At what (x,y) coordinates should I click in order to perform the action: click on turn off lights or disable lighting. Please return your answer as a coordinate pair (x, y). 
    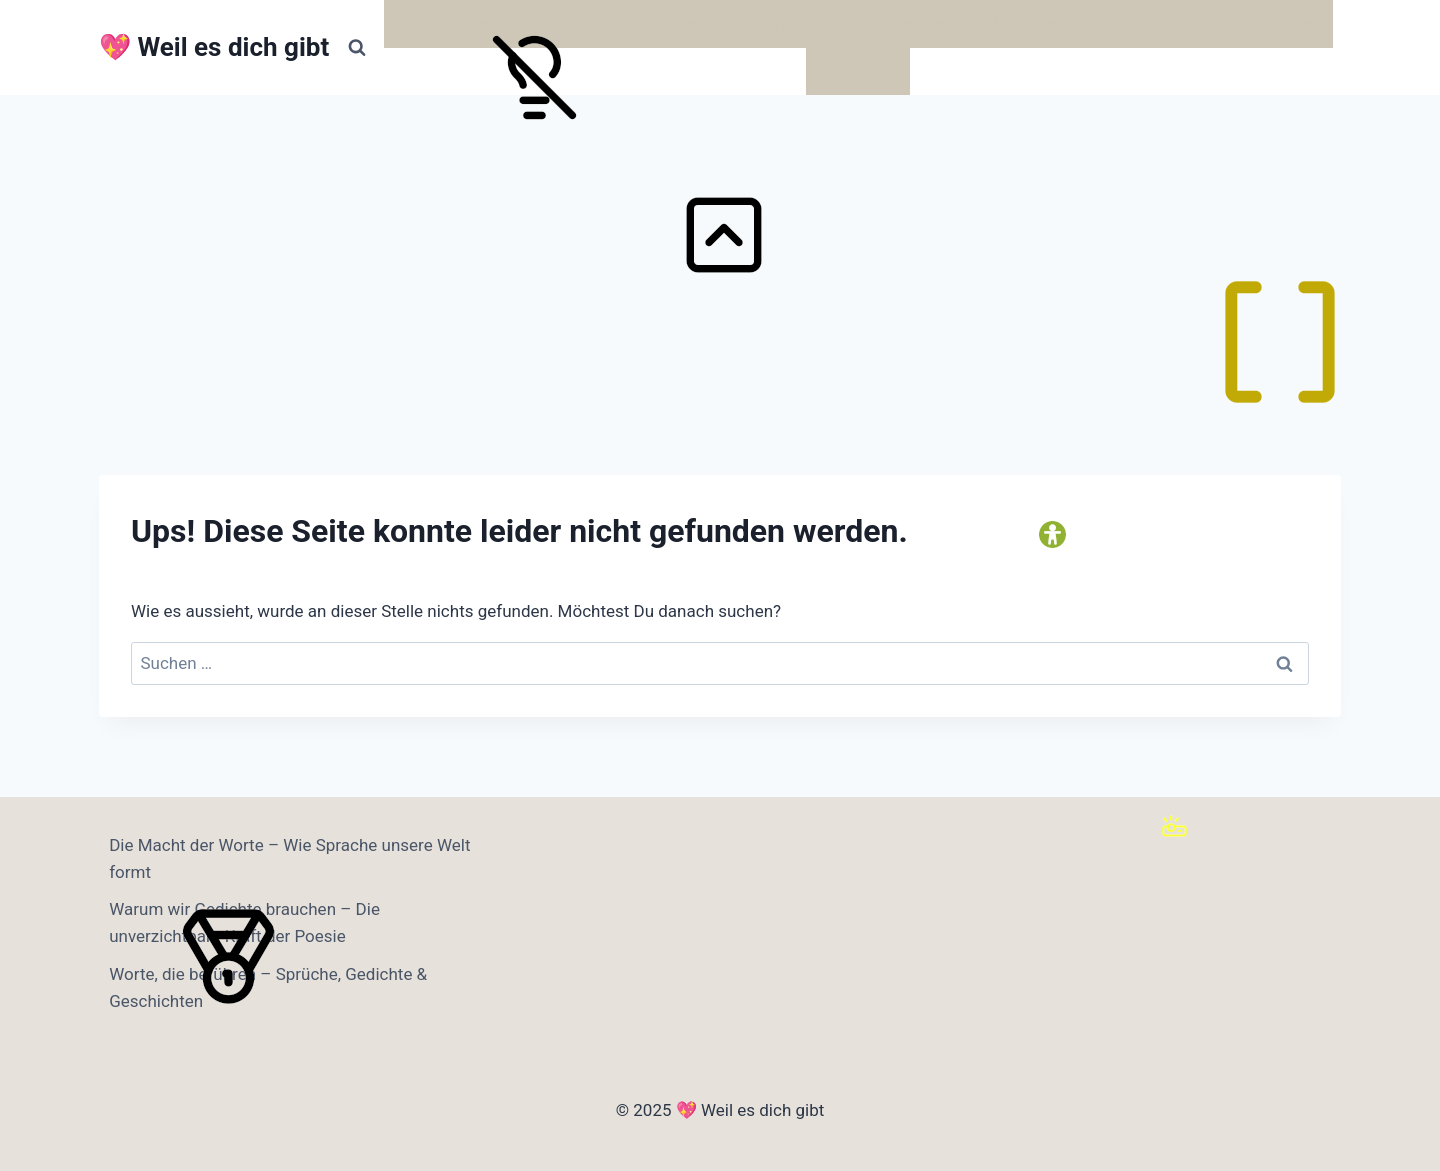
    Looking at the image, I should click on (534, 77).